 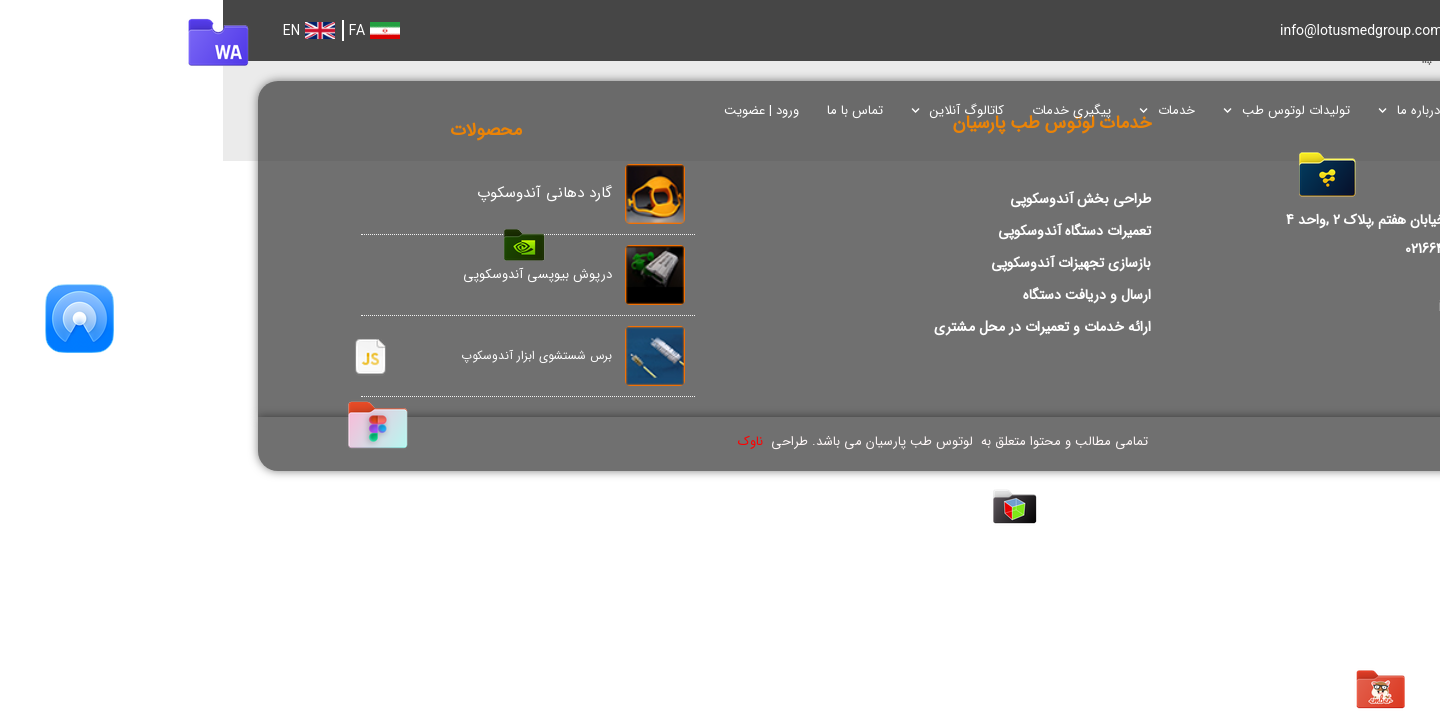 I want to click on indicates a javascript source file, so click(x=370, y=356).